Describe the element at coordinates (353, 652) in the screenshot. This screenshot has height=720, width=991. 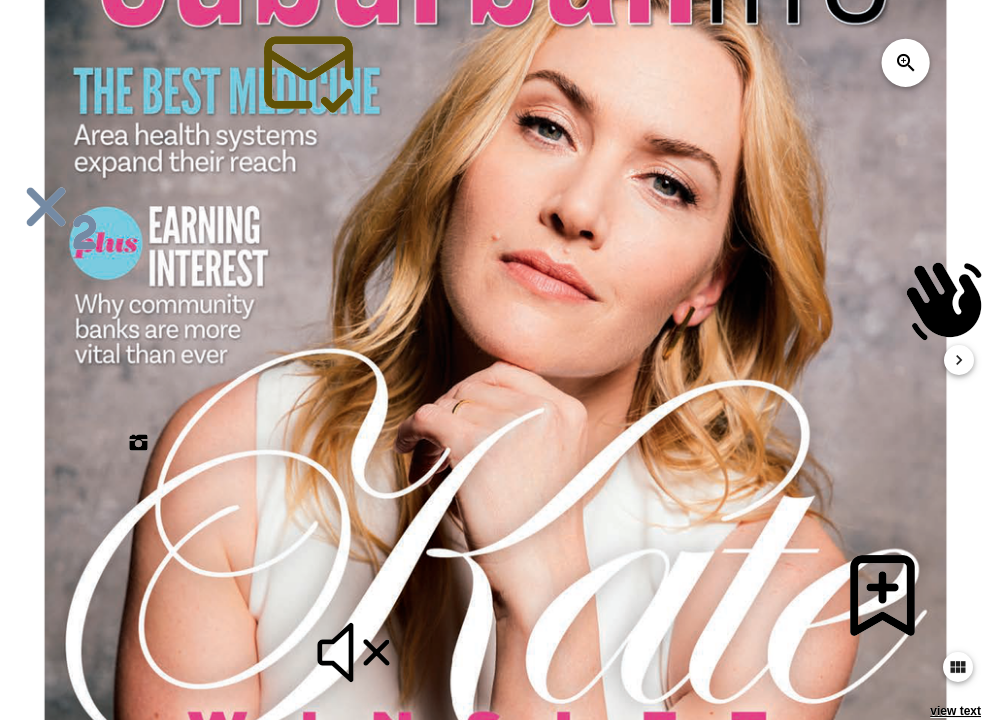
I see `mute audio or sound` at that location.